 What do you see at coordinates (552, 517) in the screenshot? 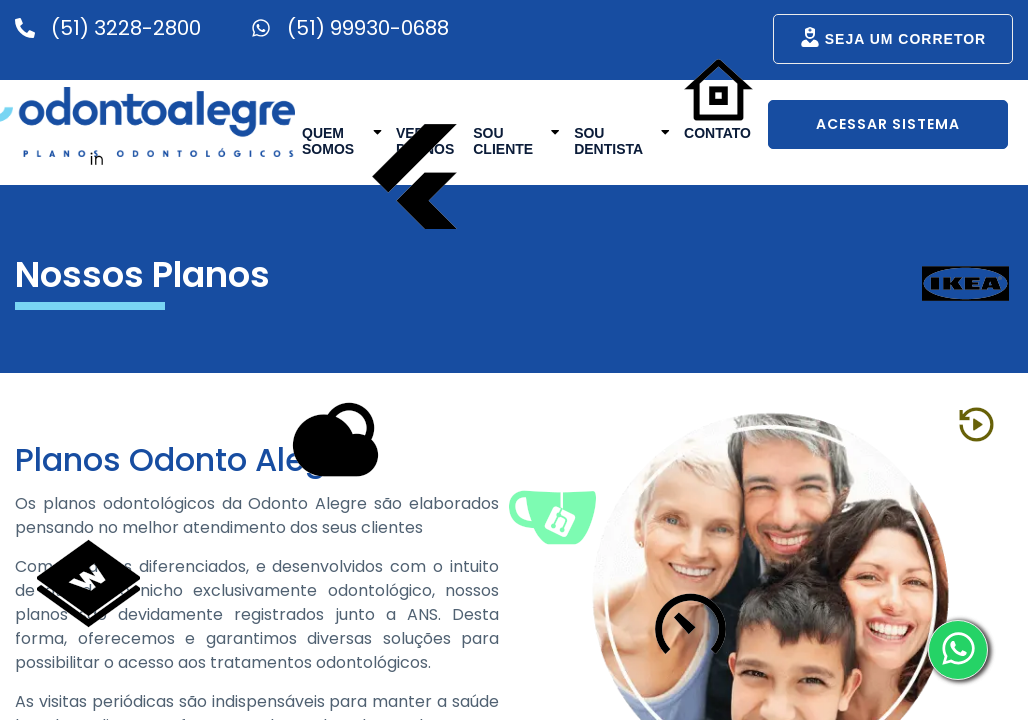
I see `open gitea git repository` at bounding box center [552, 517].